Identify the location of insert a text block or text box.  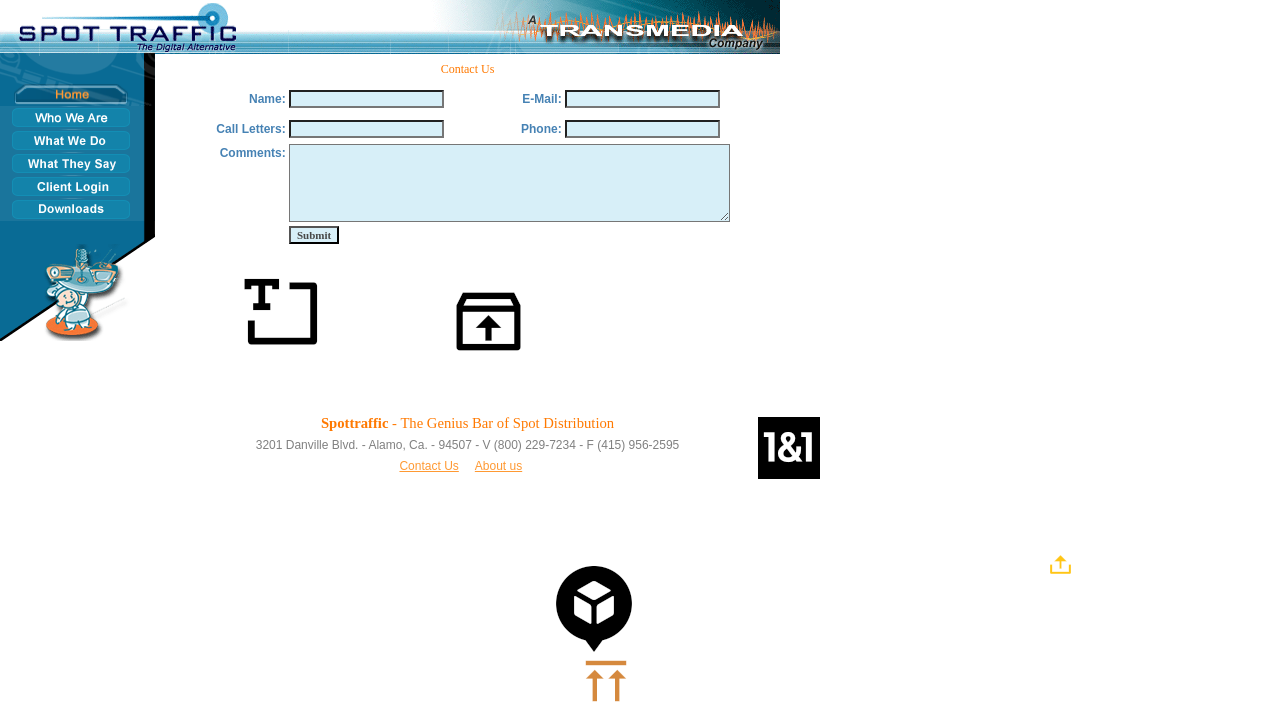
(282, 313).